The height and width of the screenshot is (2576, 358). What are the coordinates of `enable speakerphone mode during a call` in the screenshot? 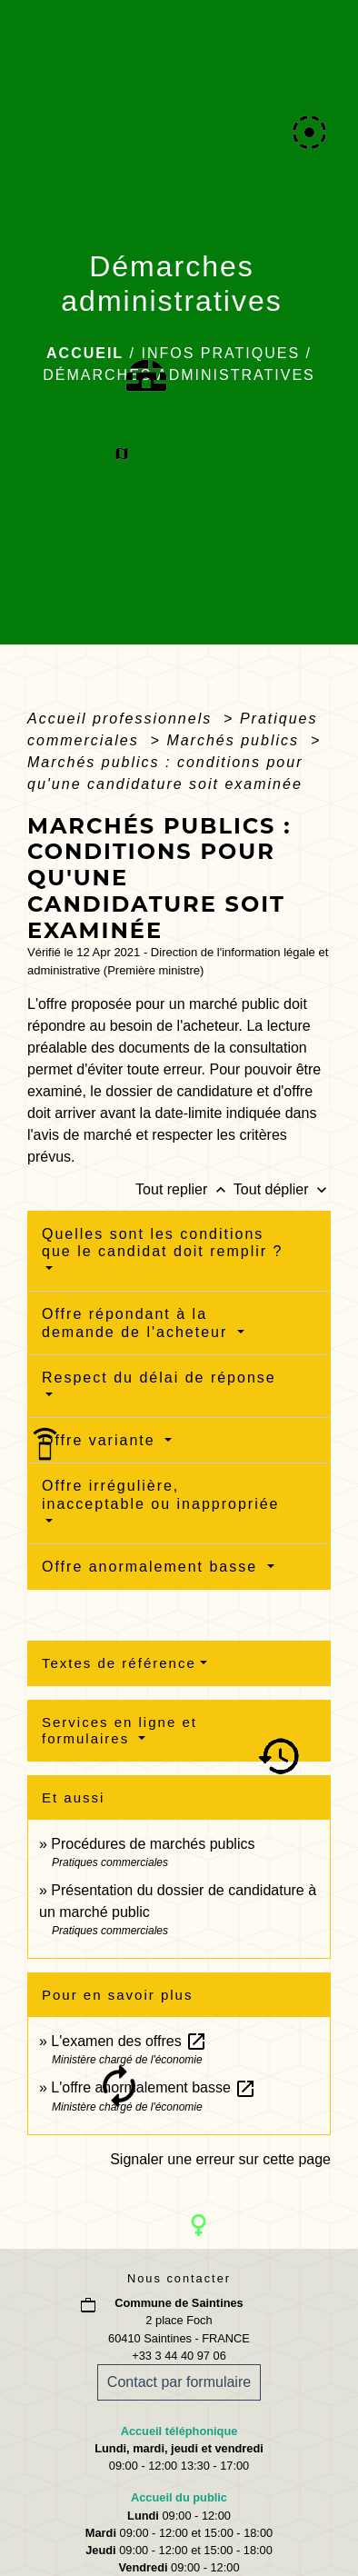 It's located at (45, 1444).